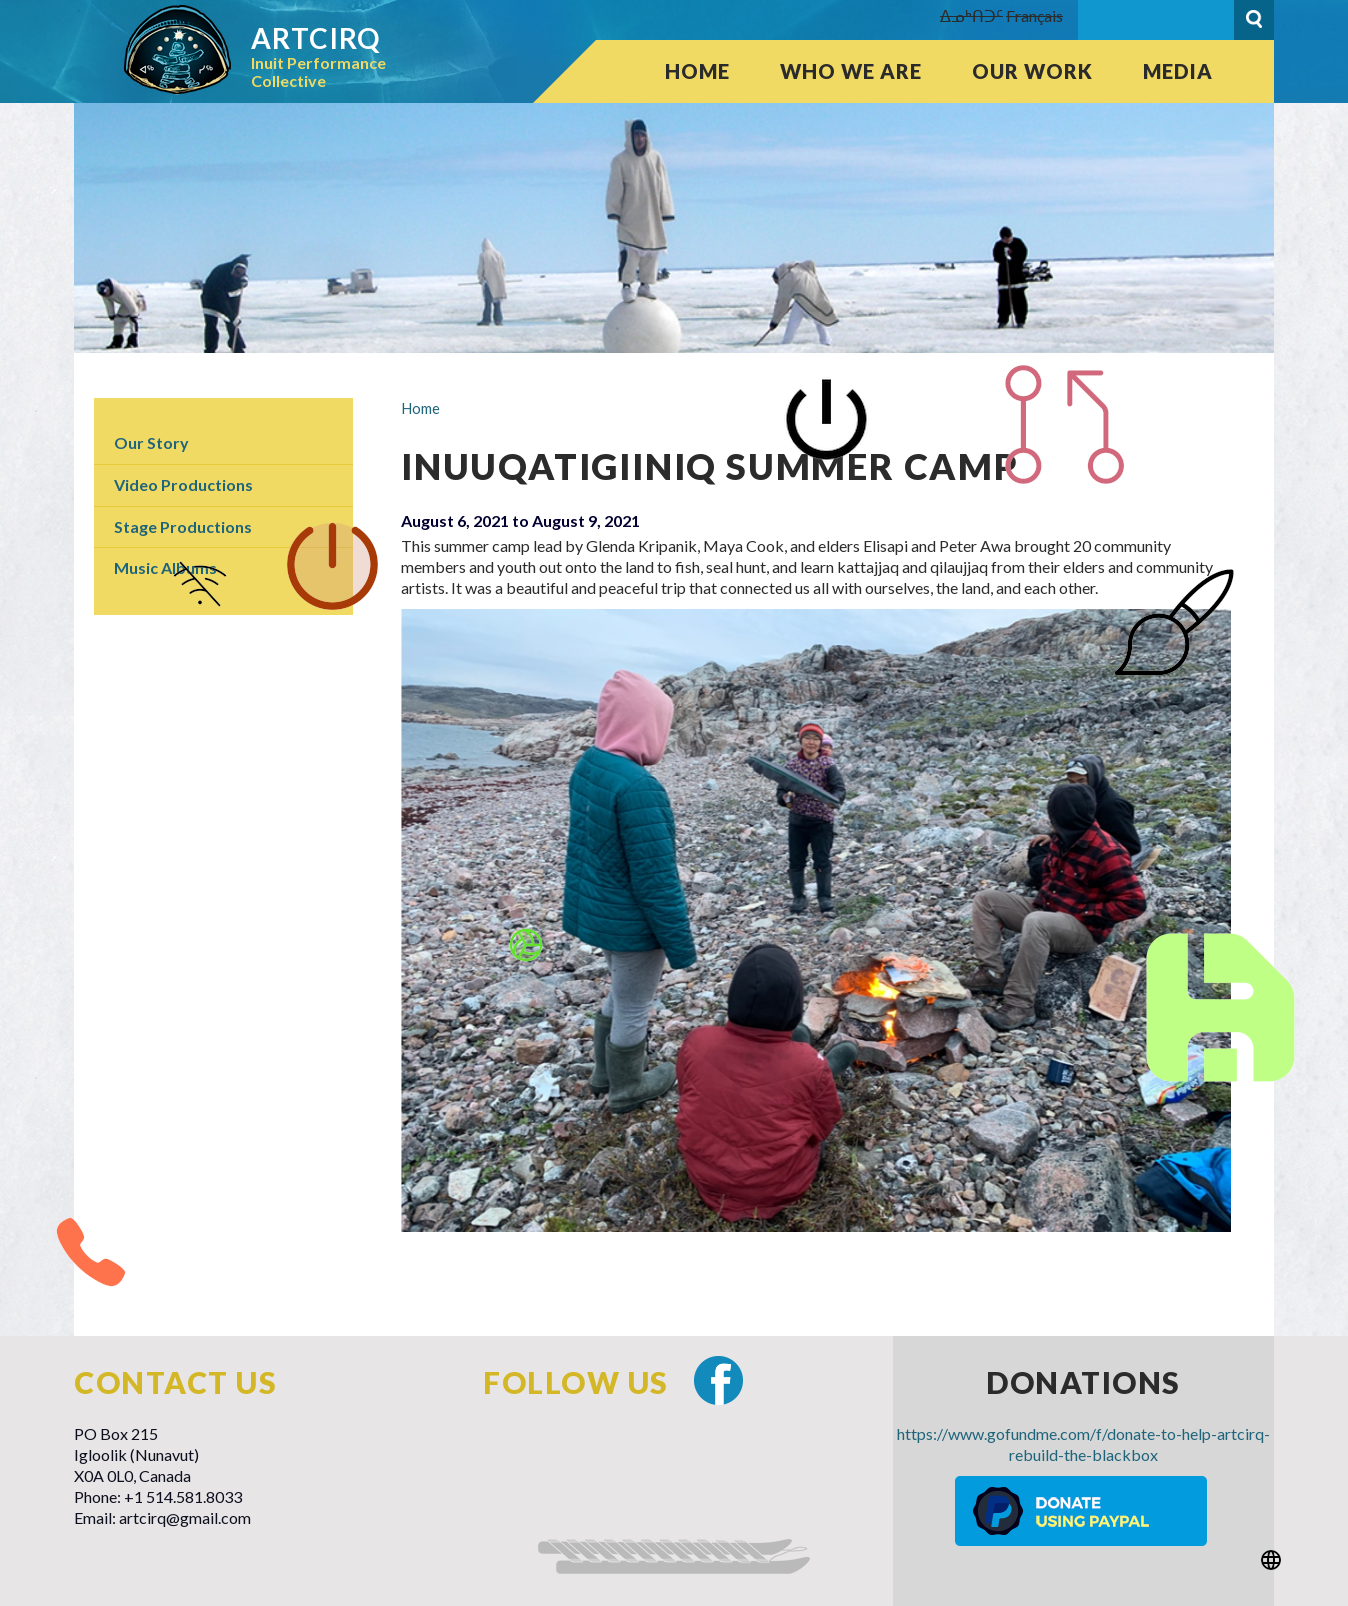 The height and width of the screenshot is (1606, 1348). Describe the element at coordinates (1178, 624) in the screenshot. I see `access drawing or painting tools` at that location.